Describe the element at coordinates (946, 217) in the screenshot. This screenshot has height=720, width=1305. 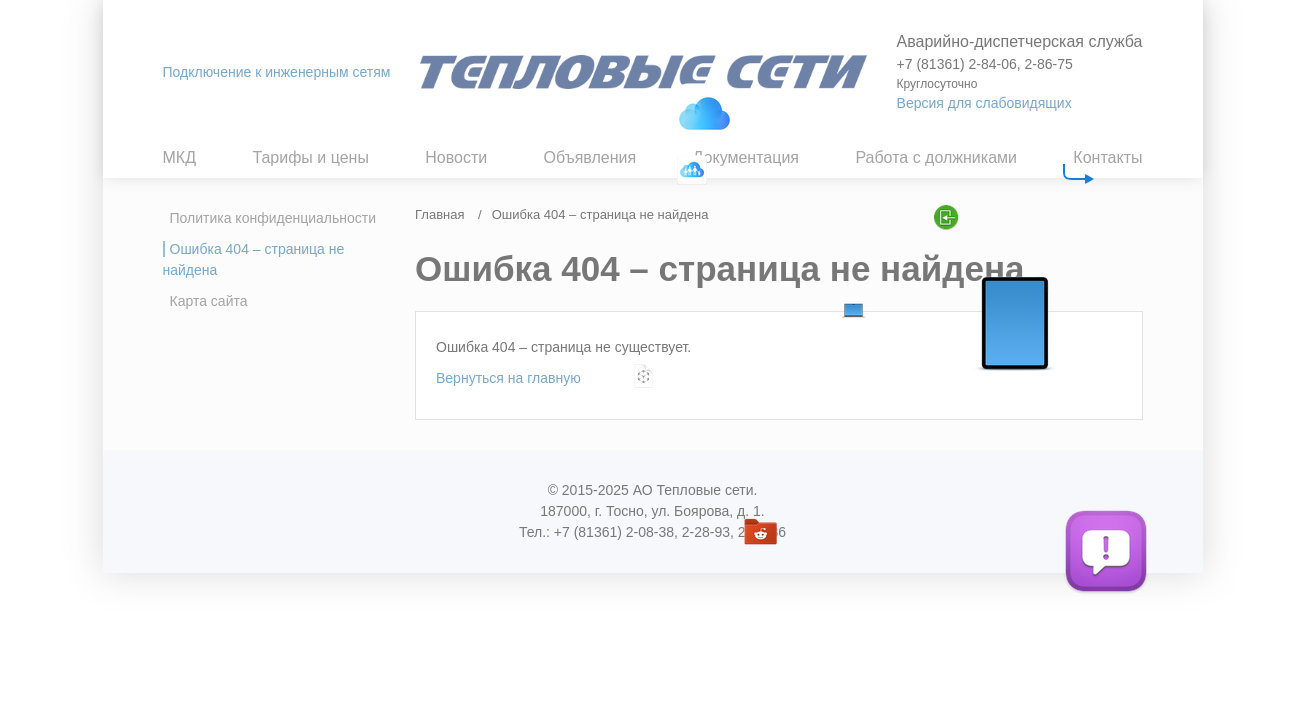
I see `log out of the current user session` at that location.